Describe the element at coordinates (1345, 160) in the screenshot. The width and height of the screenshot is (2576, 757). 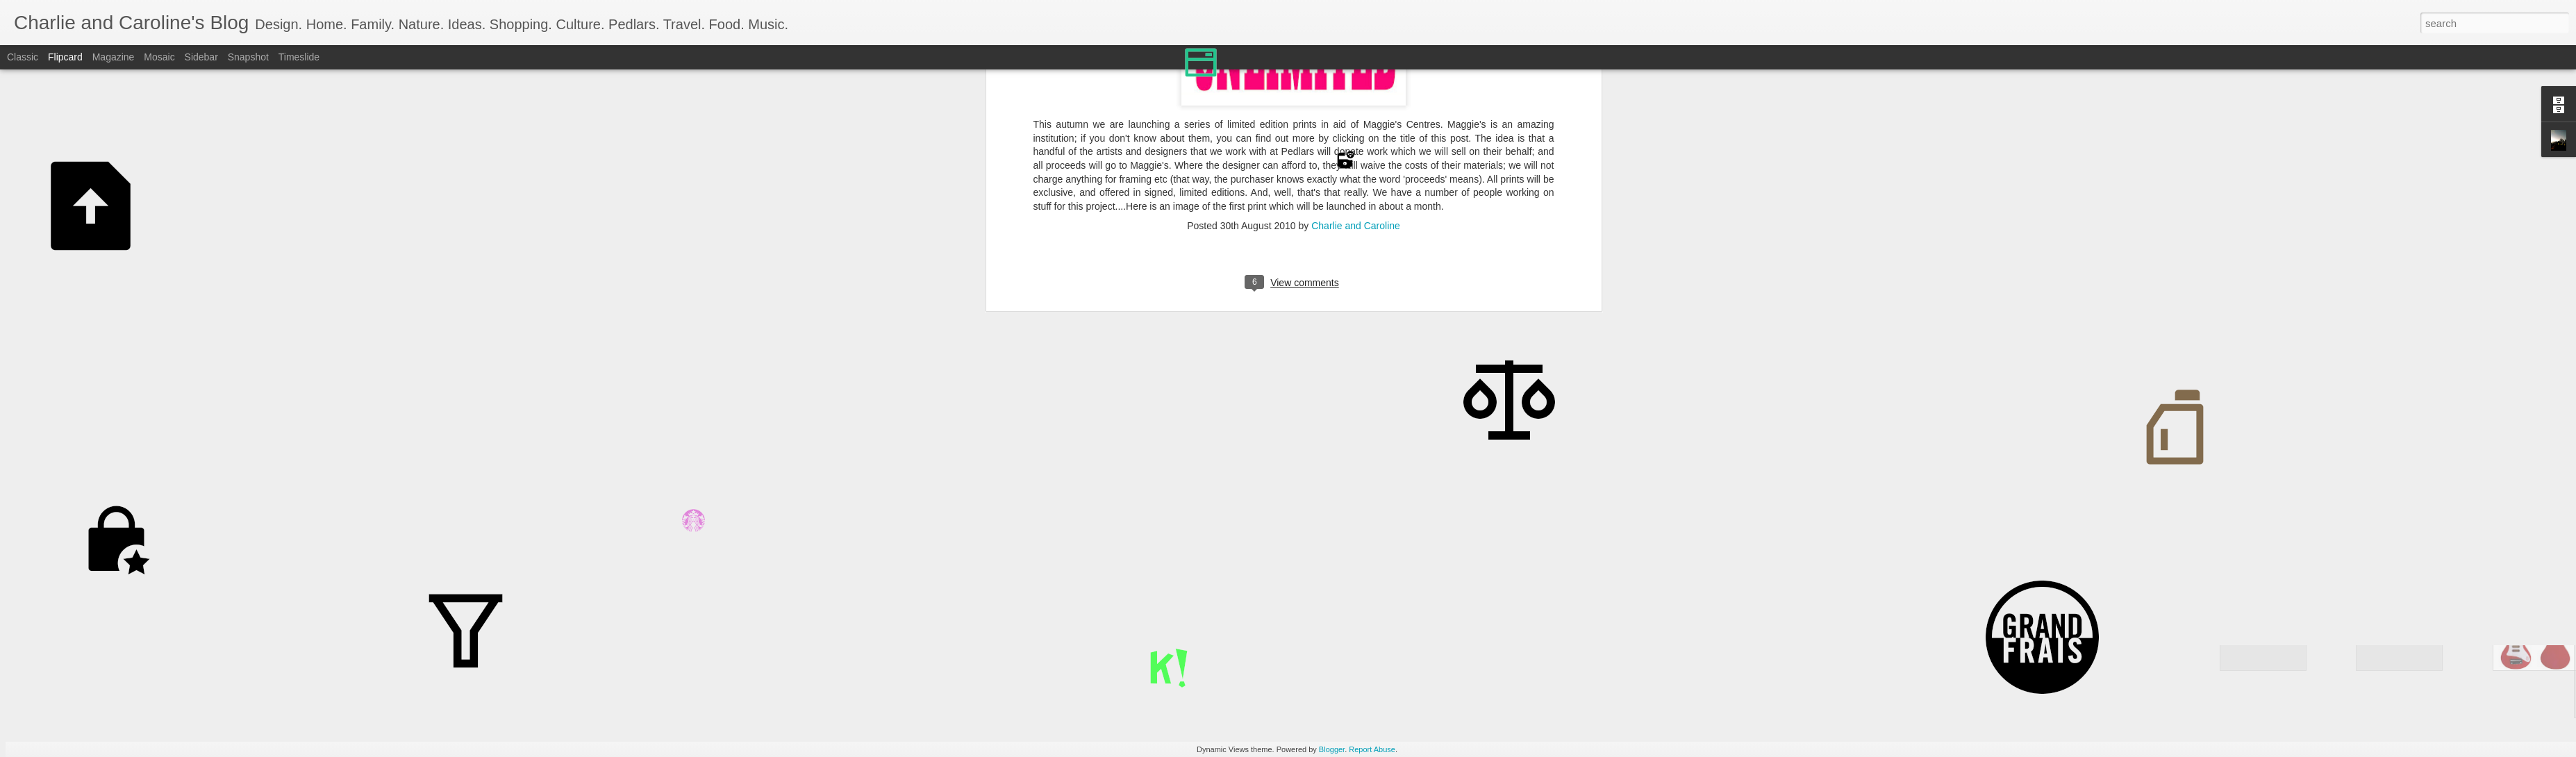
I see `indicates wifi is available on this train` at that location.